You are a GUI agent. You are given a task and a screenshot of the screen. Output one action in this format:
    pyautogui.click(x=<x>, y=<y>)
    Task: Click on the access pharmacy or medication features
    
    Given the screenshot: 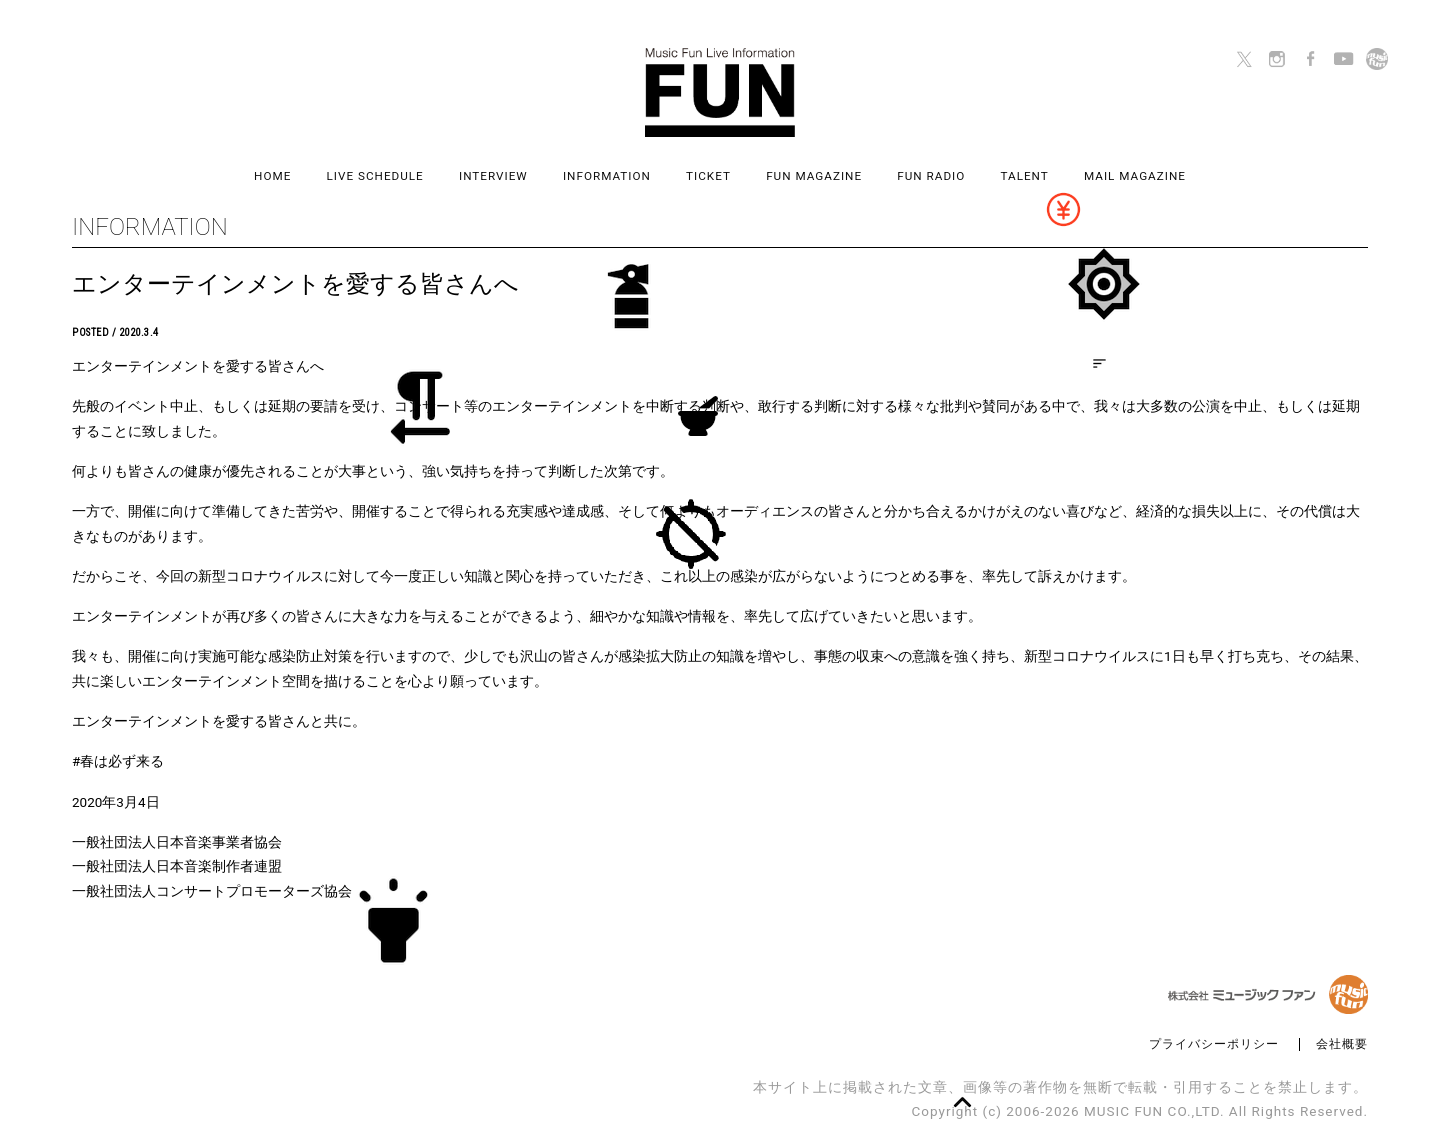 What is the action you would take?
    pyautogui.click(x=698, y=416)
    